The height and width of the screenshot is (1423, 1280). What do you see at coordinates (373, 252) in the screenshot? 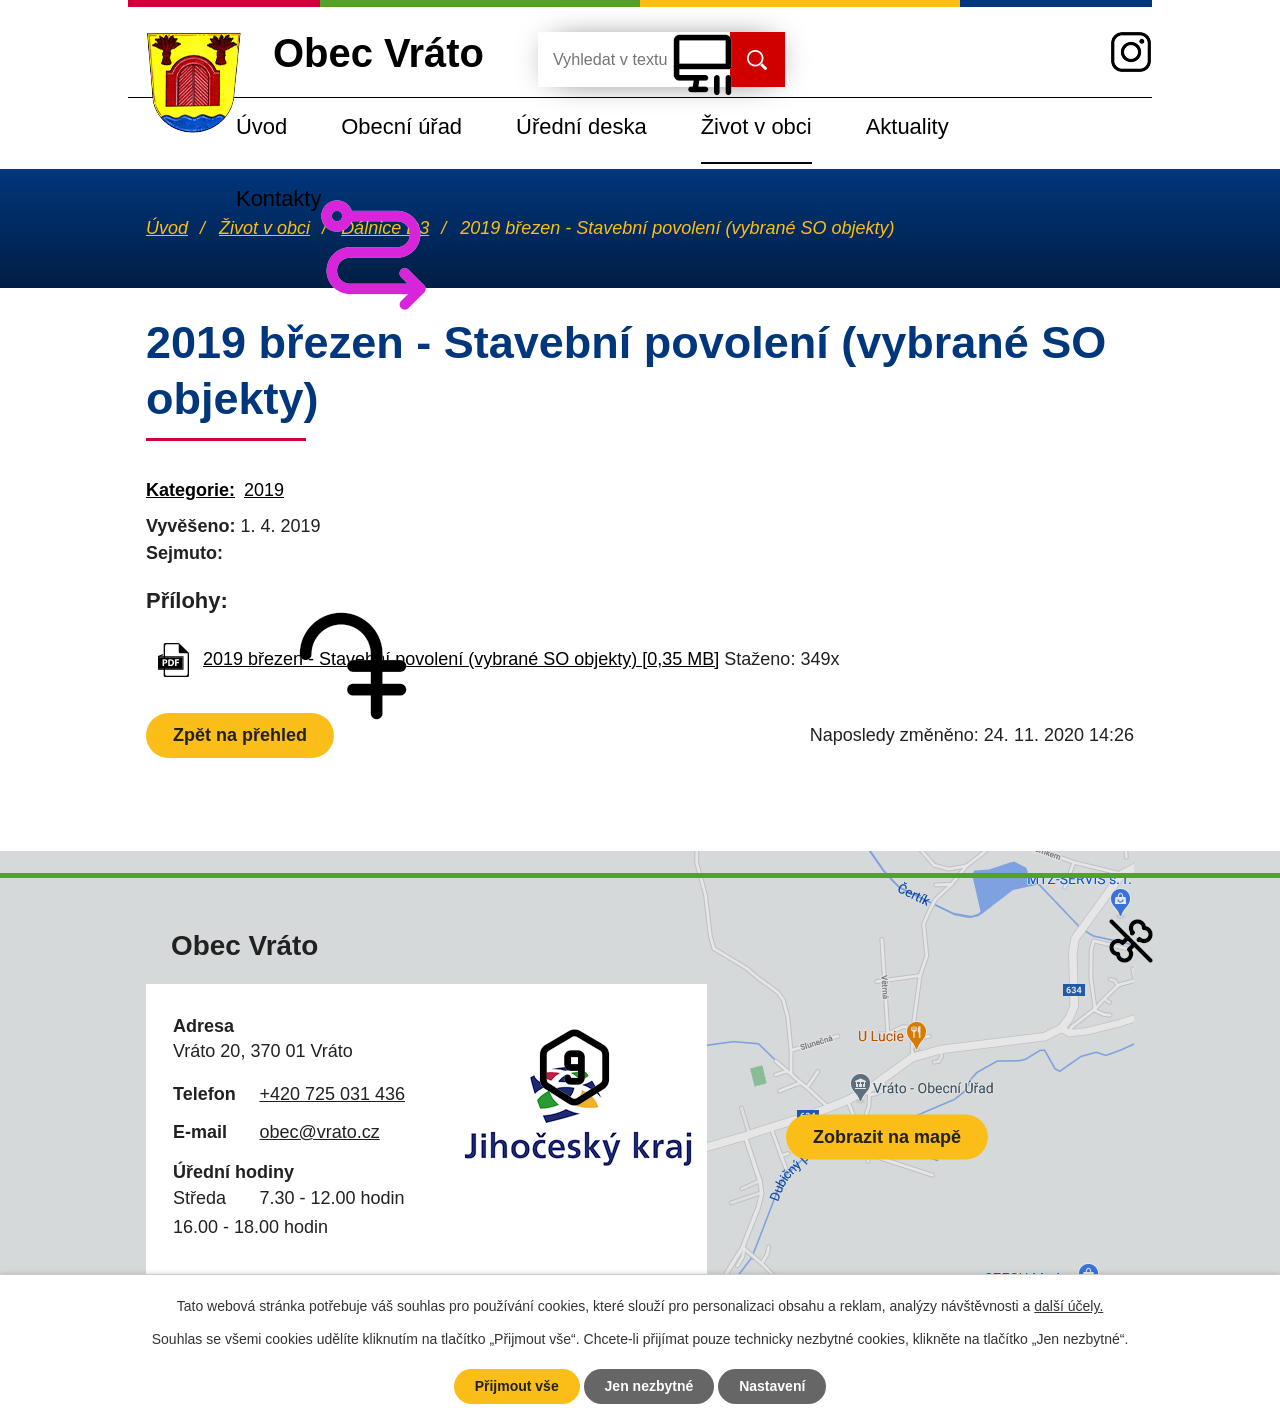
I see `indicates an s-turn right in navigation directions` at bounding box center [373, 252].